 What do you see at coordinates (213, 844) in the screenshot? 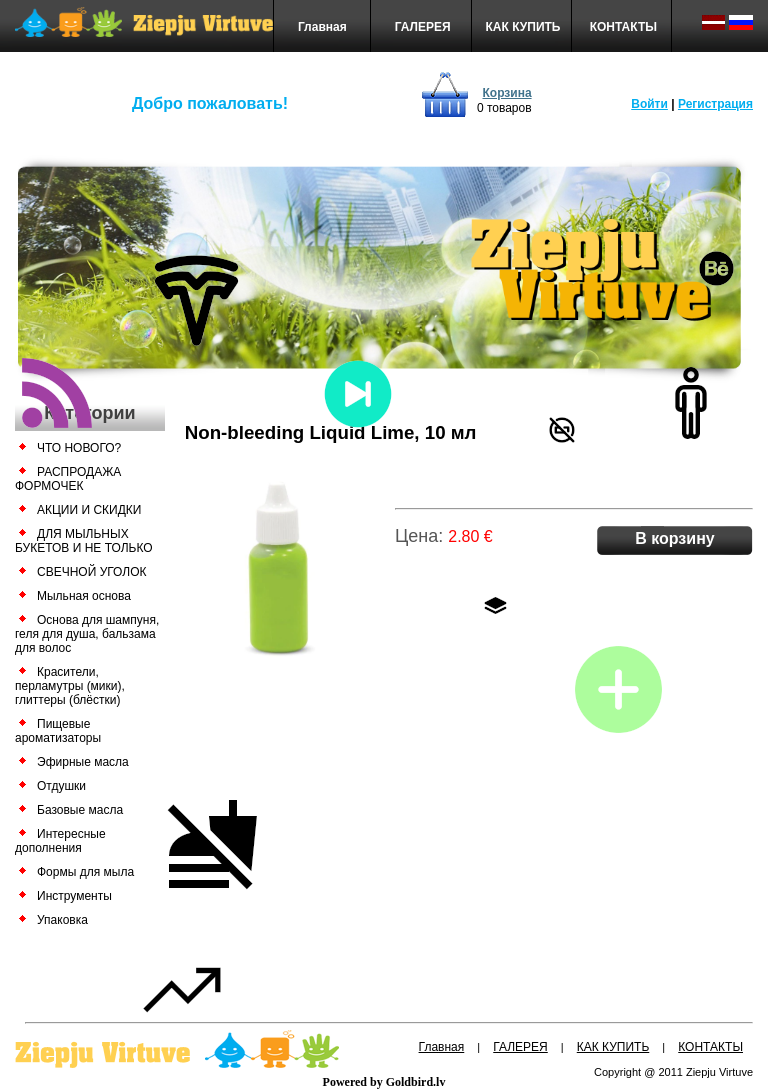
I see `indicates food is not allowed in this area` at bounding box center [213, 844].